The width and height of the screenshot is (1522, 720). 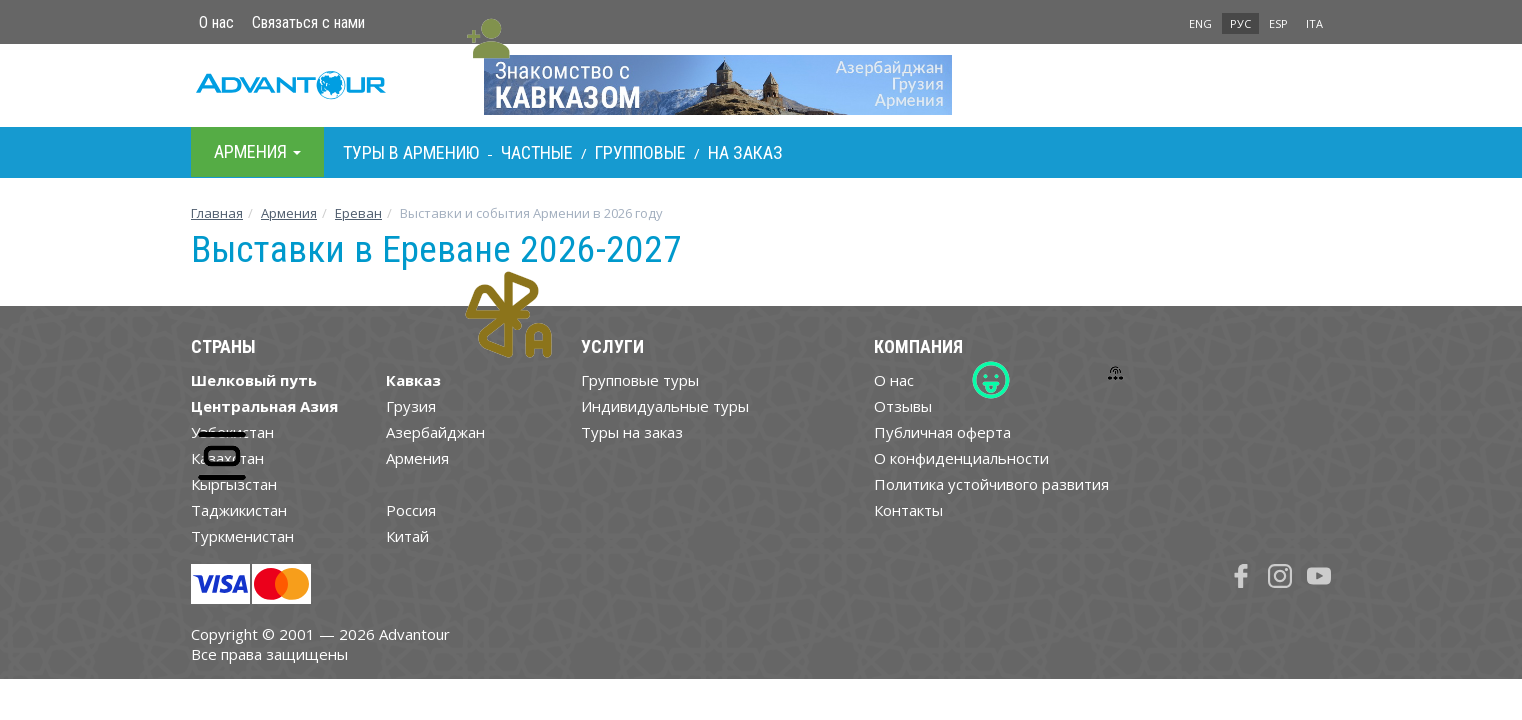 What do you see at coordinates (222, 456) in the screenshot?
I see `distribute elements evenly horizontally` at bounding box center [222, 456].